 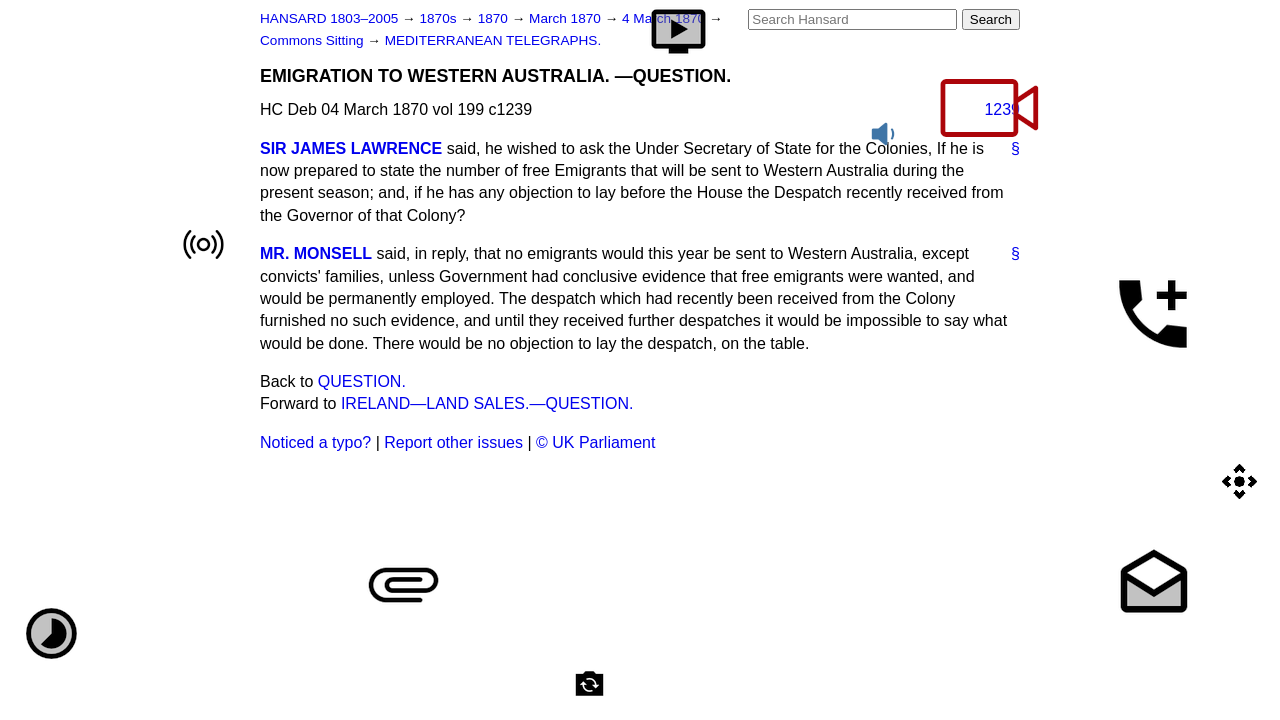 What do you see at coordinates (1154, 586) in the screenshot?
I see `view drafts or unsent messages` at bounding box center [1154, 586].